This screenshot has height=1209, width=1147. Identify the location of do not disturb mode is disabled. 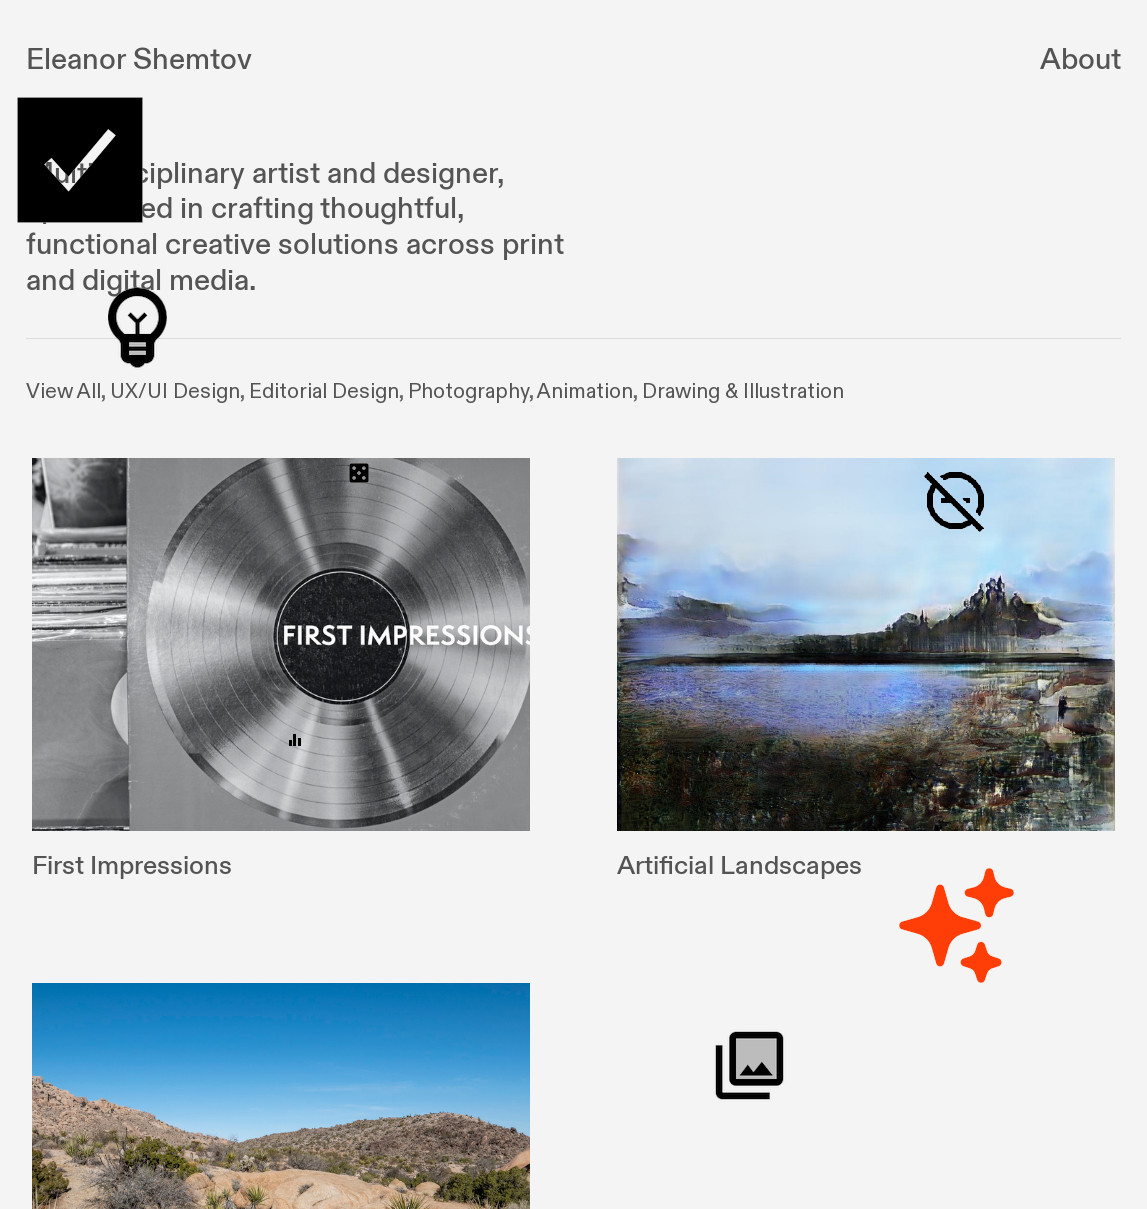
(955, 500).